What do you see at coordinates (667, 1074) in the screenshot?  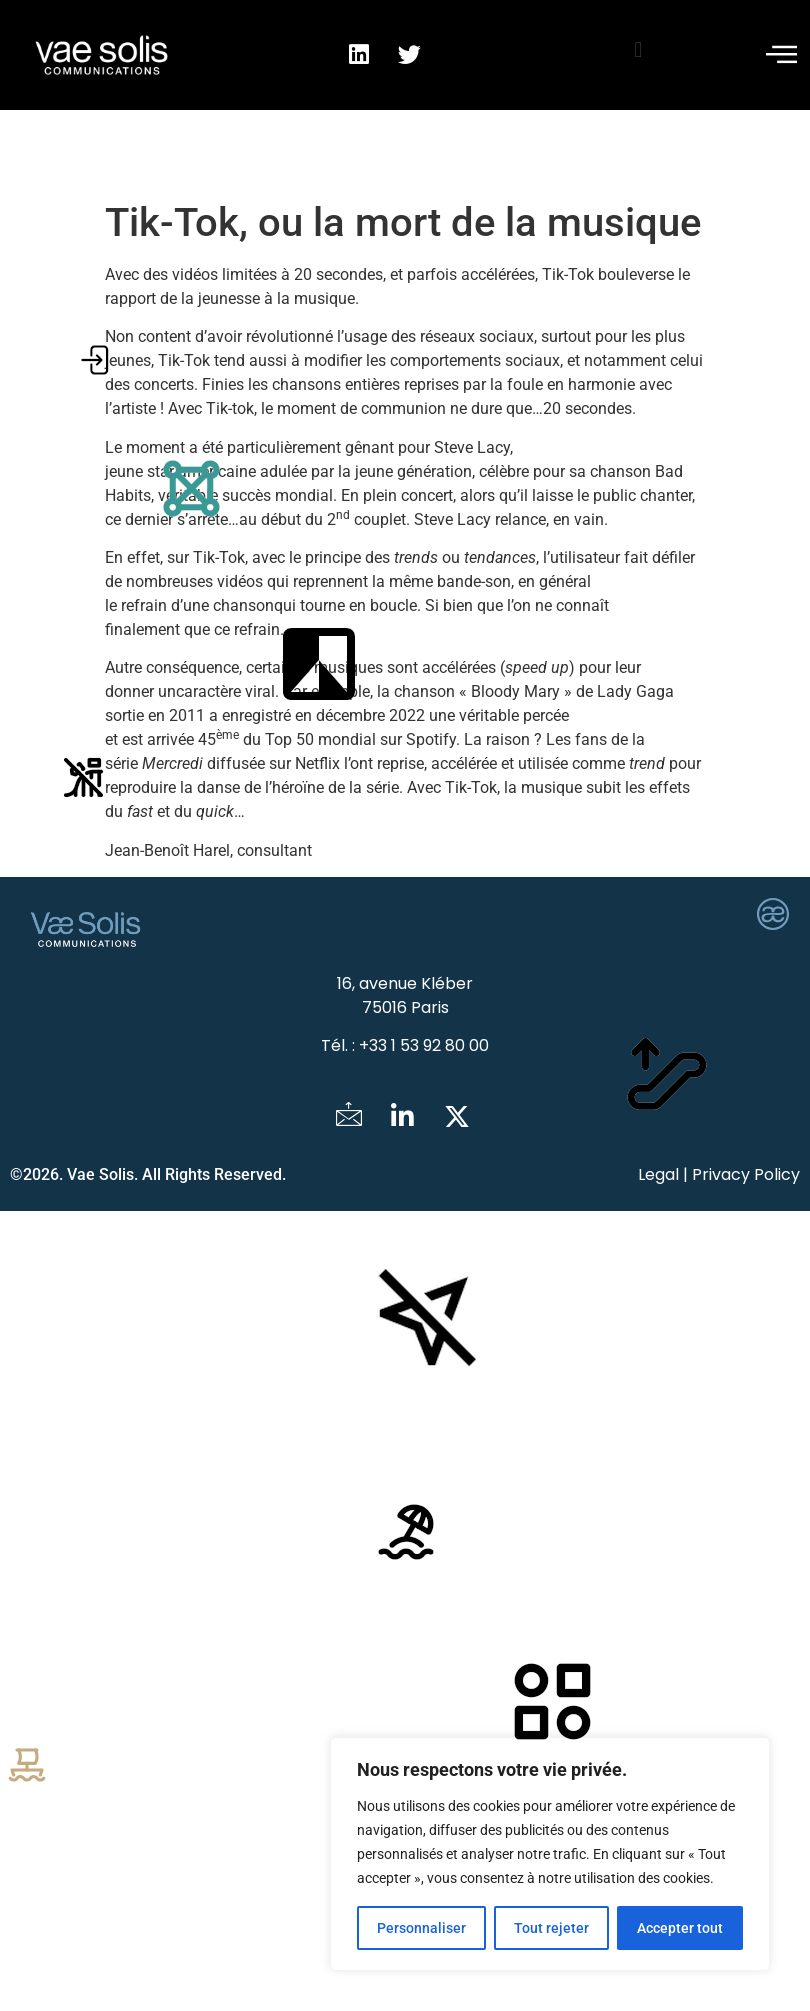 I see `escalator going up` at bounding box center [667, 1074].